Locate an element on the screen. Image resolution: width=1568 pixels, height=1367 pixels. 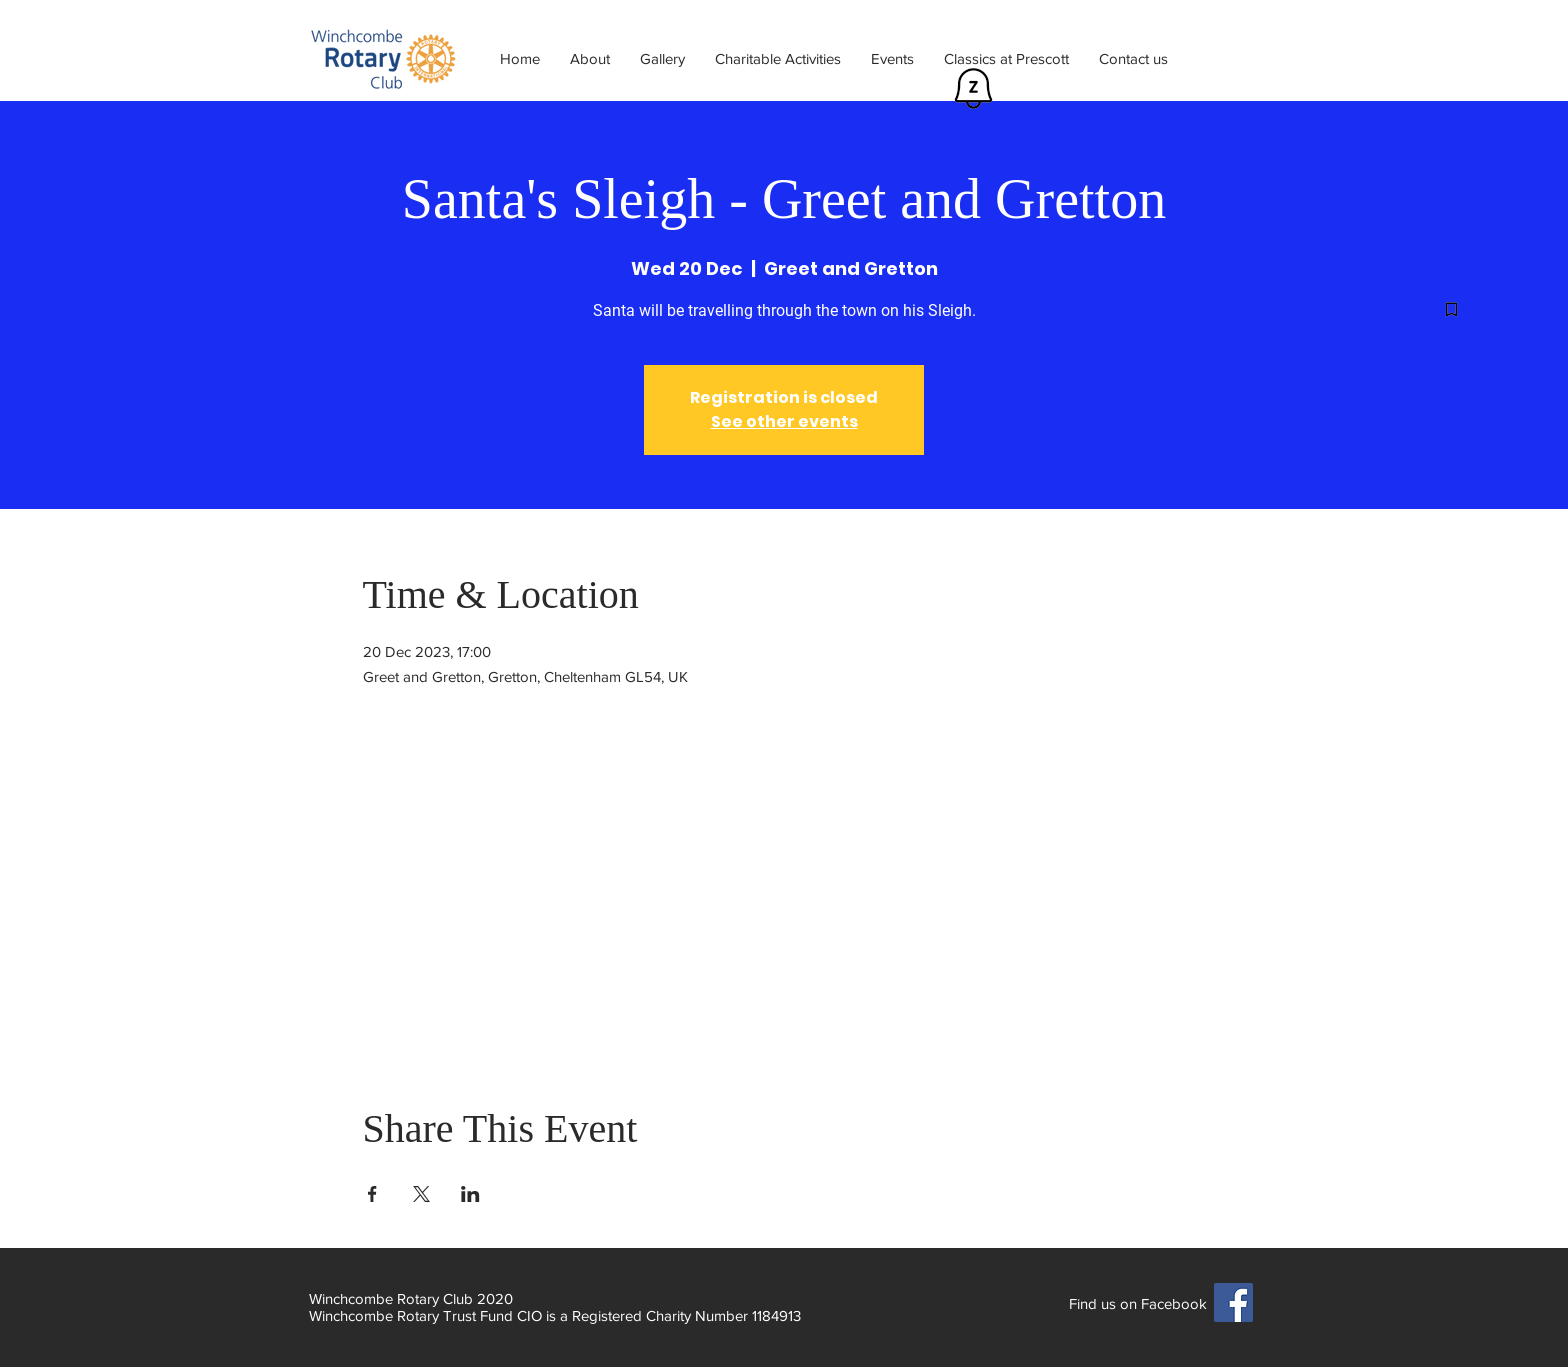
save this item for later is located at coordinates (1451, 309).